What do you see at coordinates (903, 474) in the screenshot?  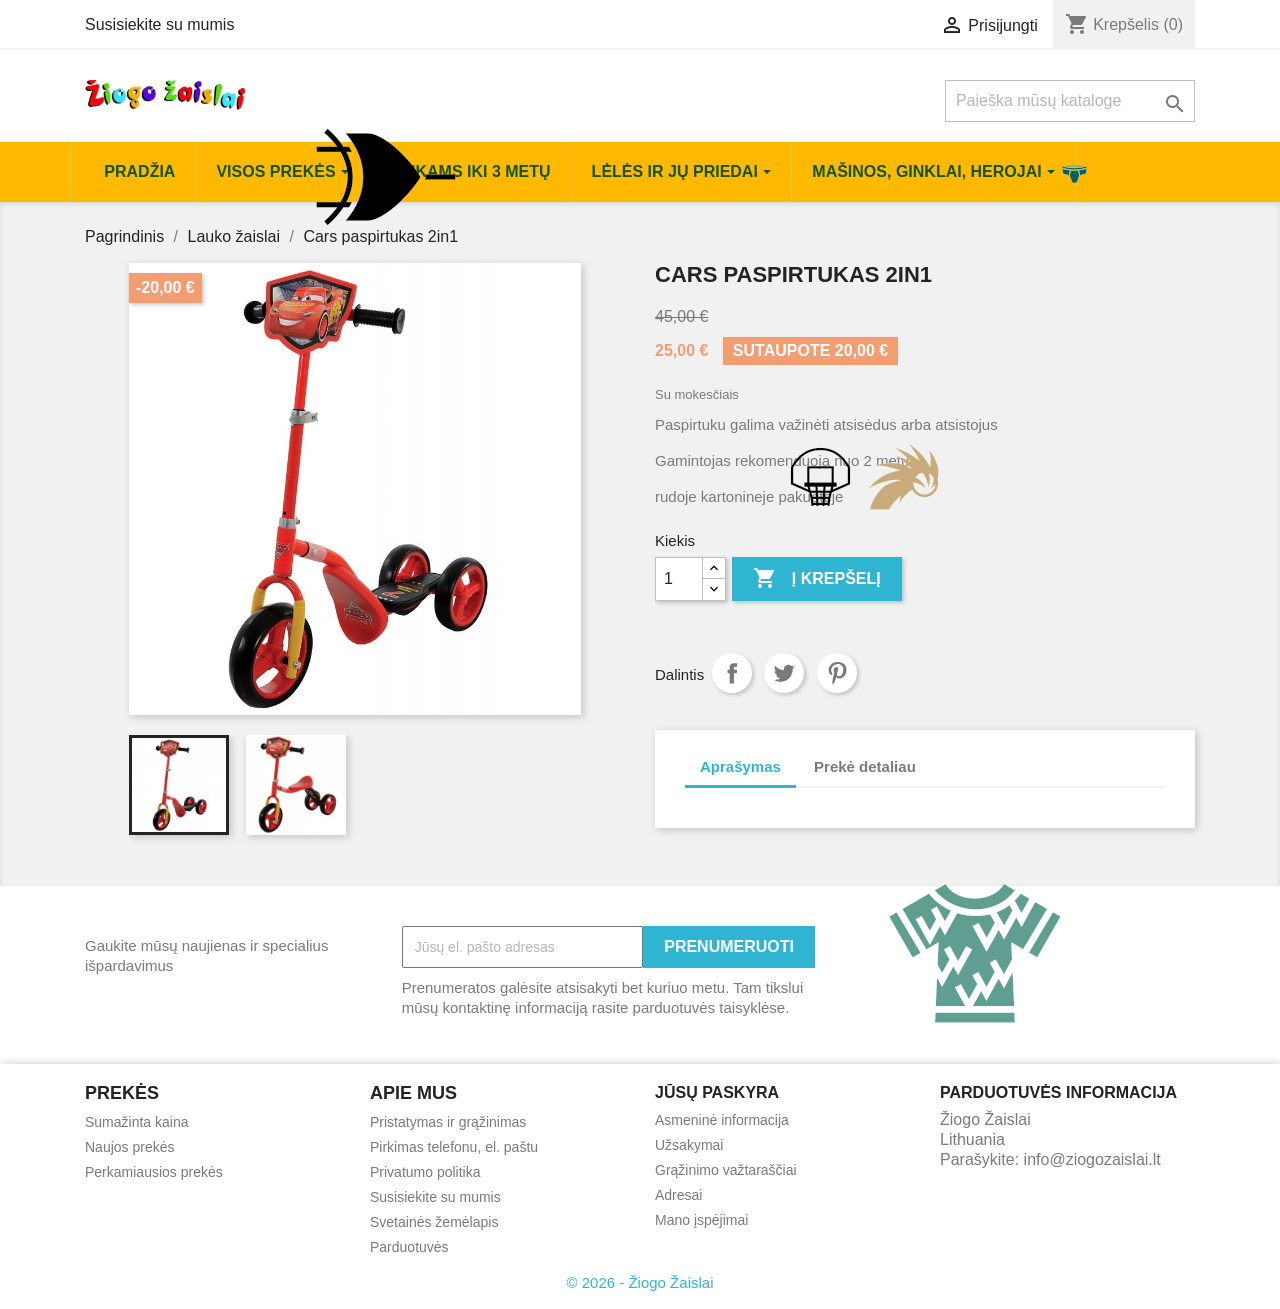 I see `cast an electrical or lightning spell` at bounding box center [903, 474].